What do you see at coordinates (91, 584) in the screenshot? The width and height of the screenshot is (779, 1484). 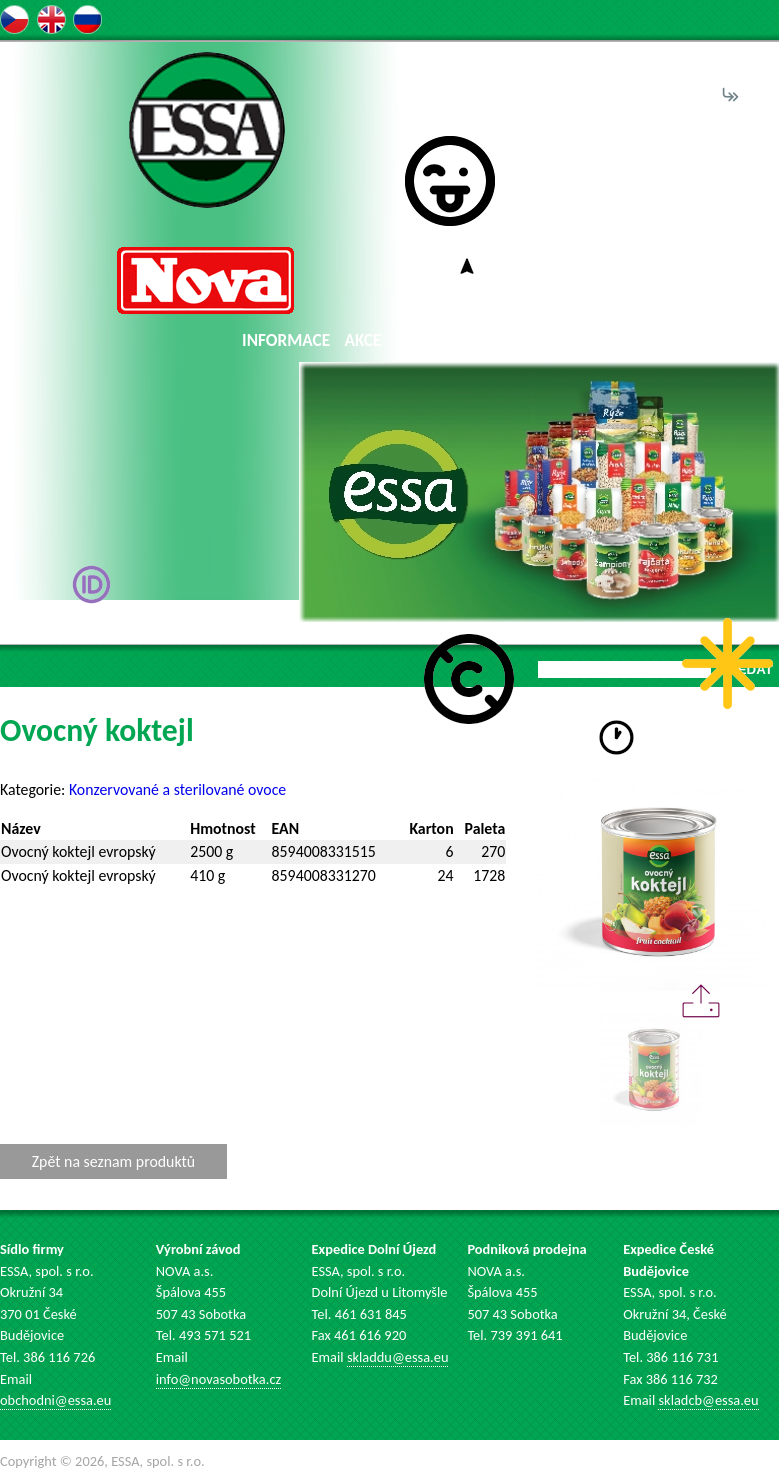 I see `connect to Pushbullet services` at bounding box center [91, 584].